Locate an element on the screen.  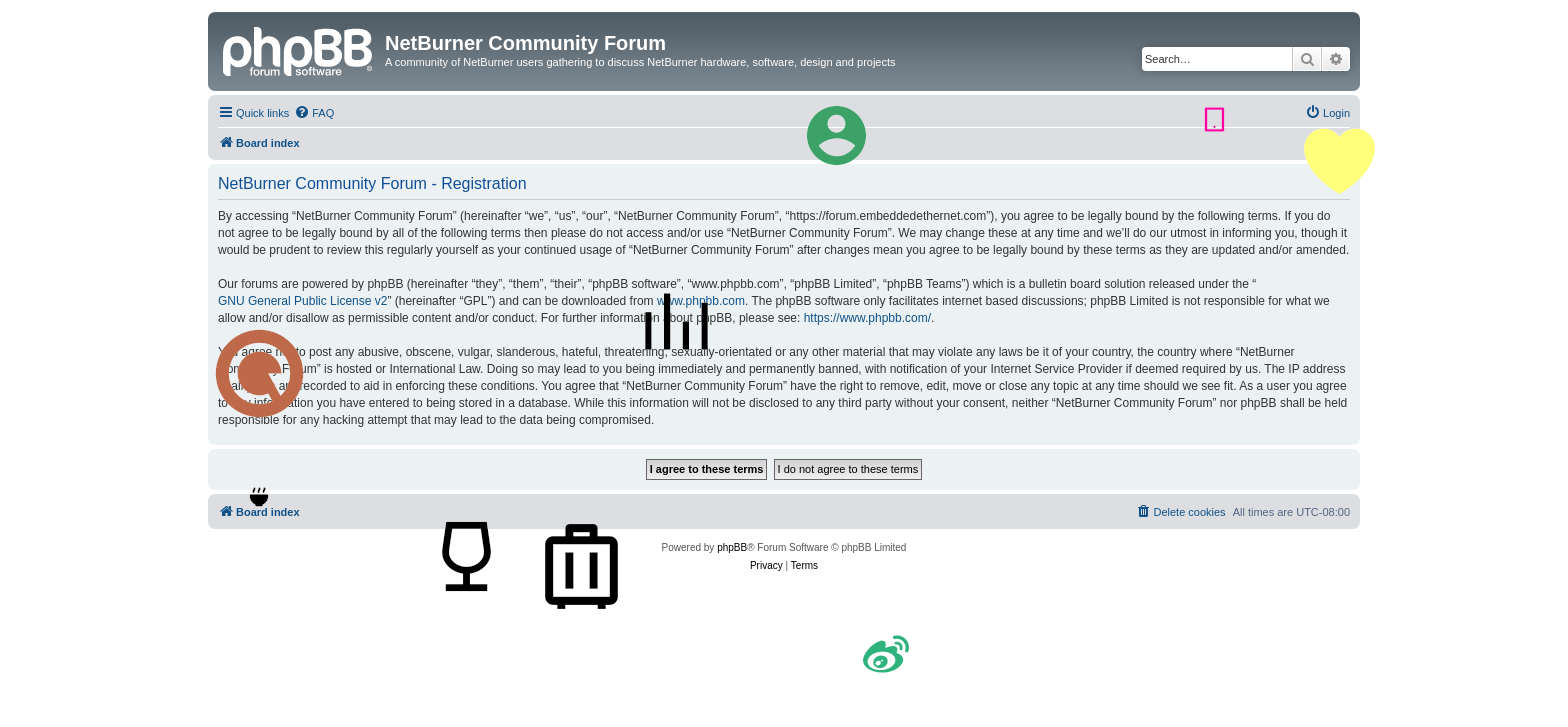
browse wine or beverage menu is located at coordinates (466, 556).